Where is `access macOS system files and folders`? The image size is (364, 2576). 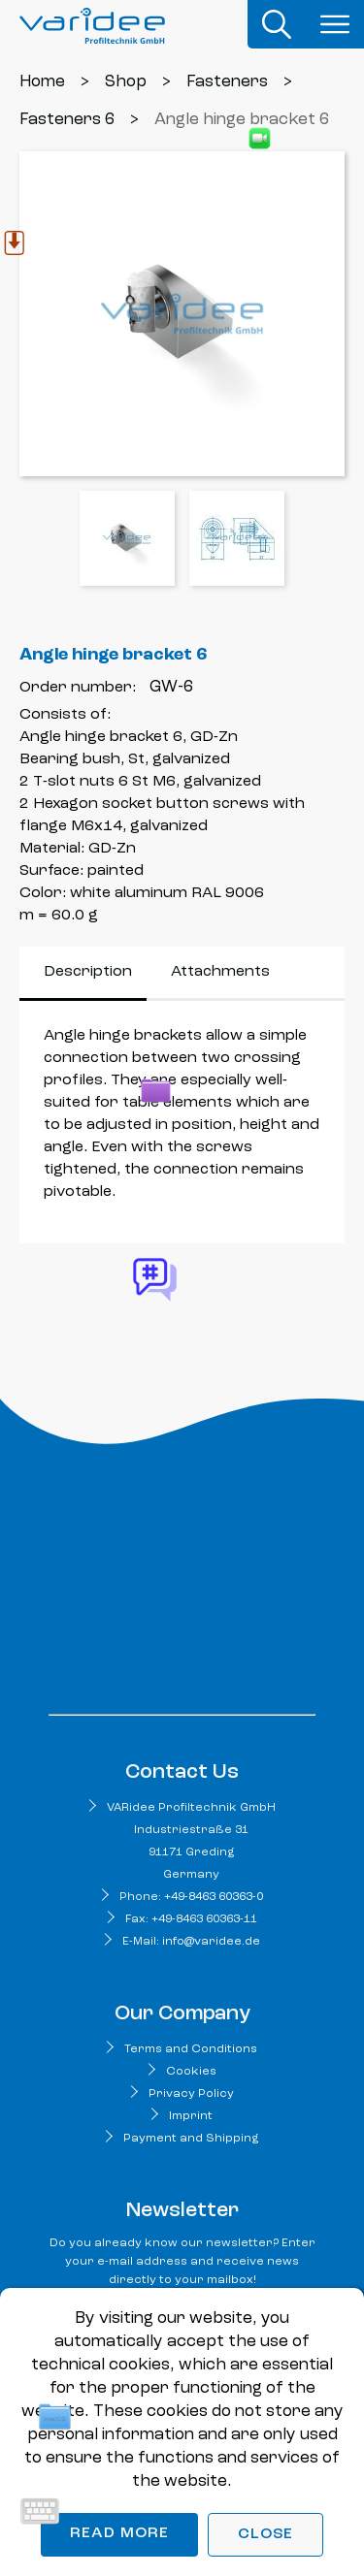 access macOS system files and folders is located at coordinates (54, 2416).